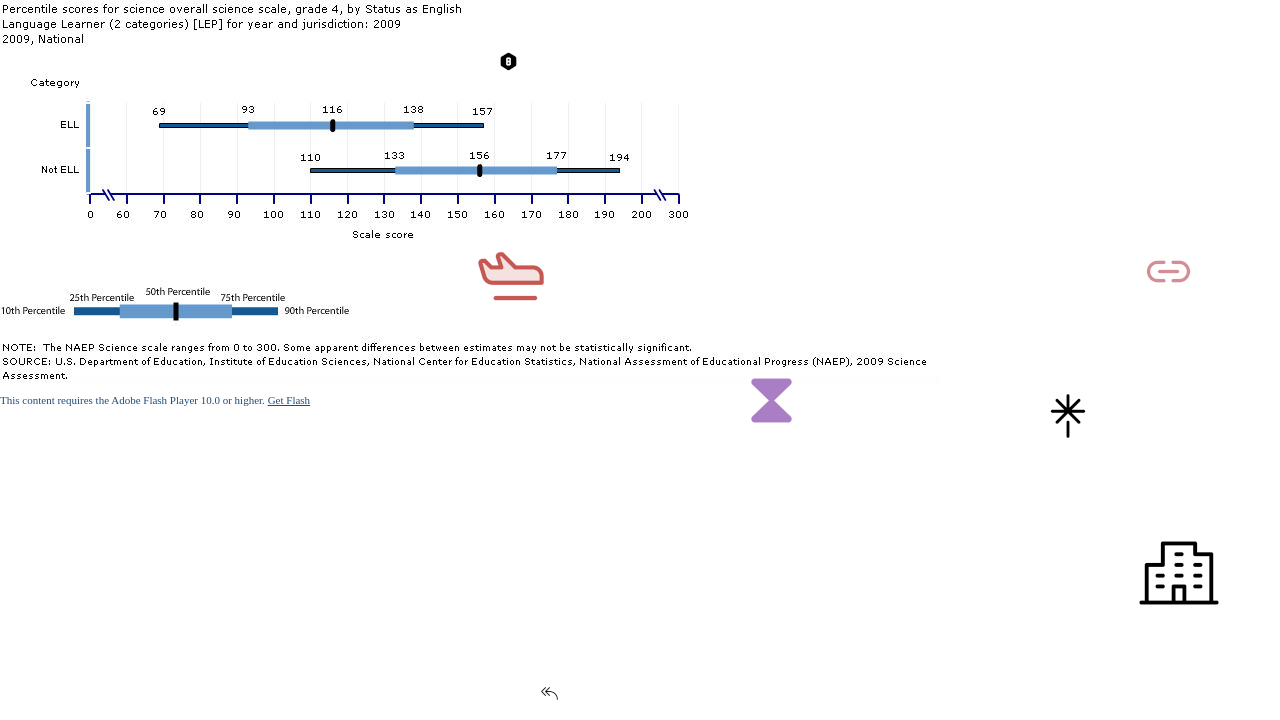 The image size is (1280, 720). What do you see at coordinates (511, 274) in the screenshot?
I see `indicates flight mode is active` at bounding box center [511, 274].